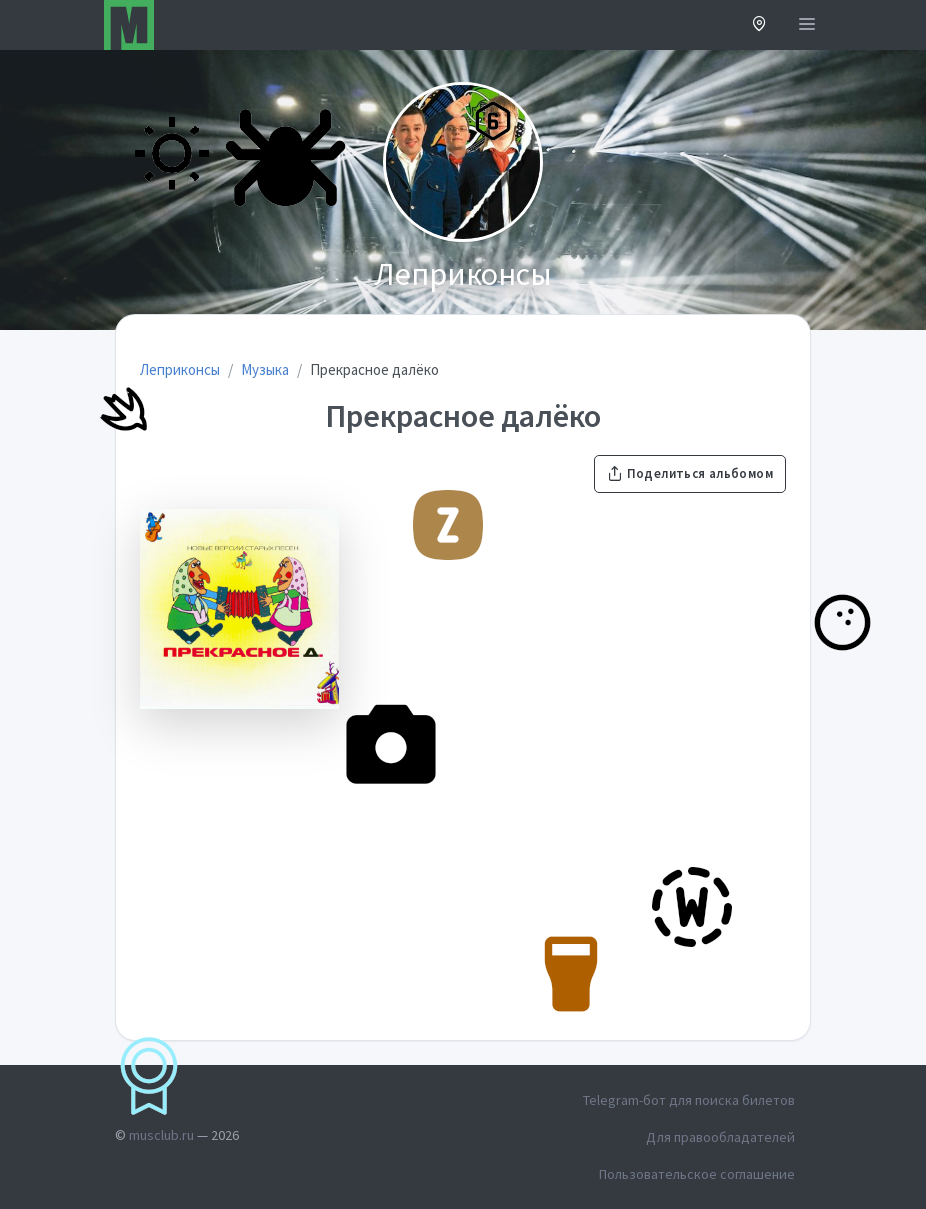 Image resolution: width=926 pixels, height=1209 pixels. What do you see at coordinates (172, 155) in the screenshot?
I see `toggle light mode or bright theme` at bounding box center [172, 155].